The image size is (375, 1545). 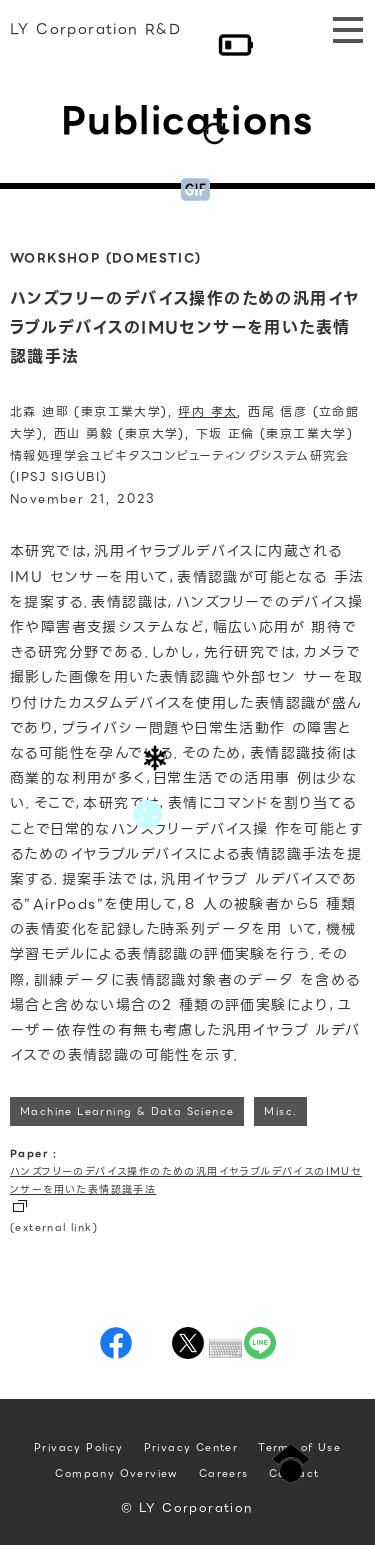 What do you see at coordinates (235, 45) in the screenshot?
I see `indicates low battery level at approximately 25%` at bounding box center [235, 45].